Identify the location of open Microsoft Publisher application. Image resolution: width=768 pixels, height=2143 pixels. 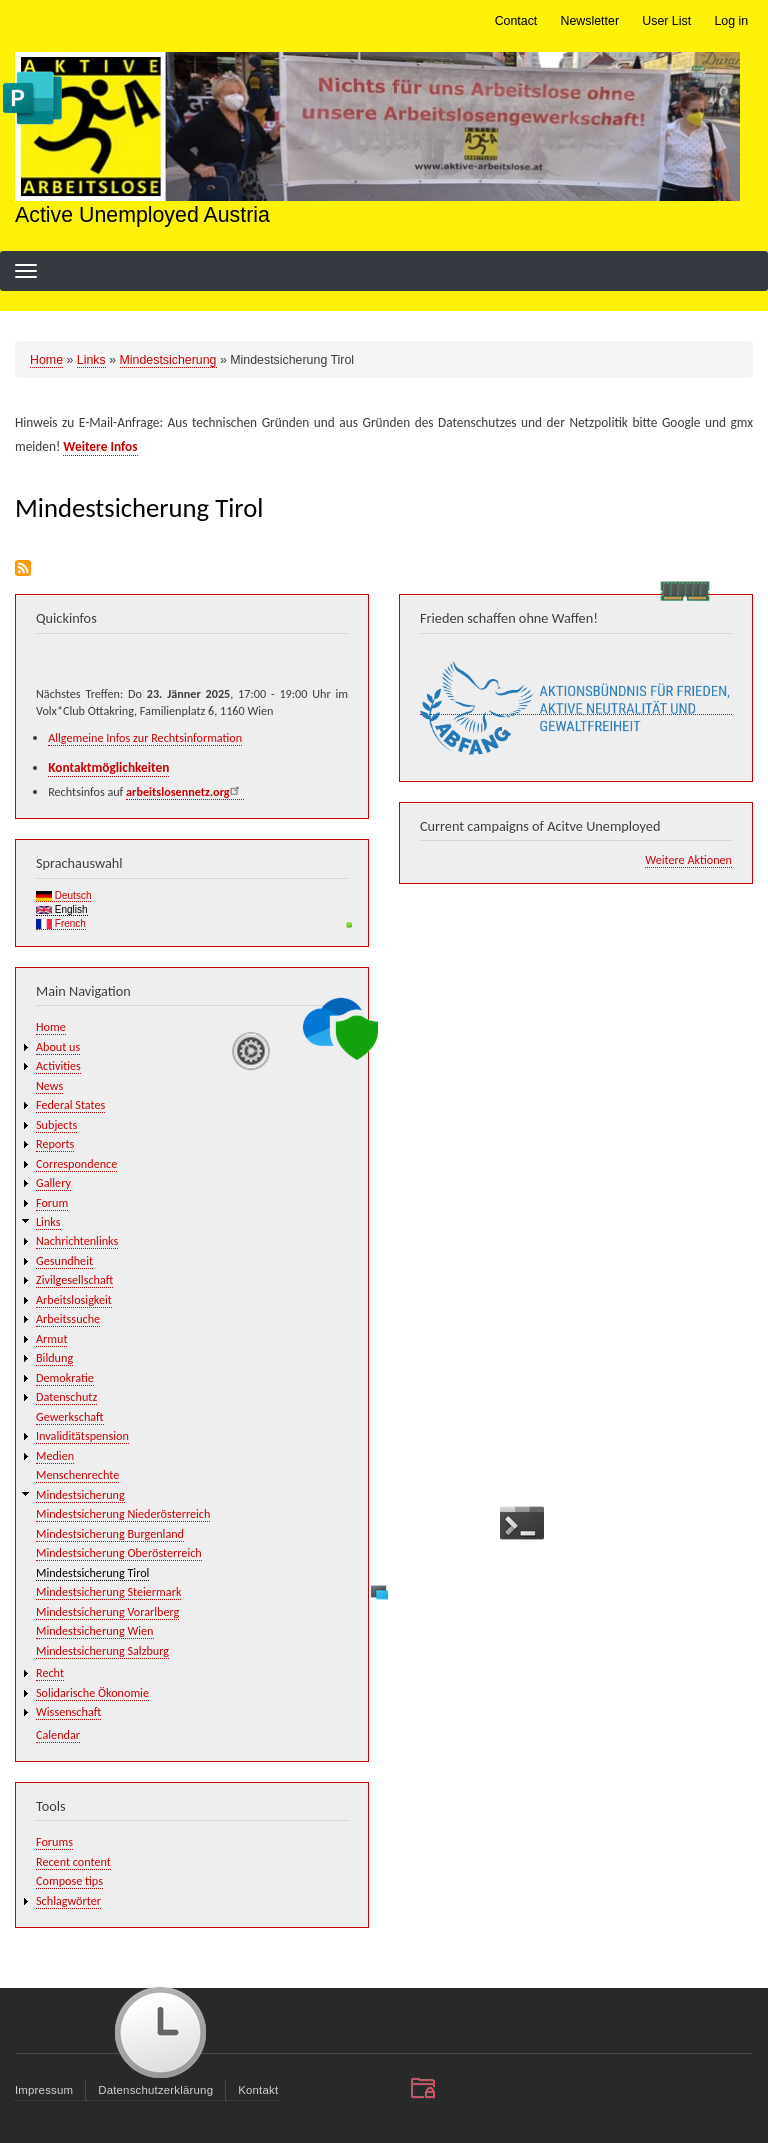
(33, 98).